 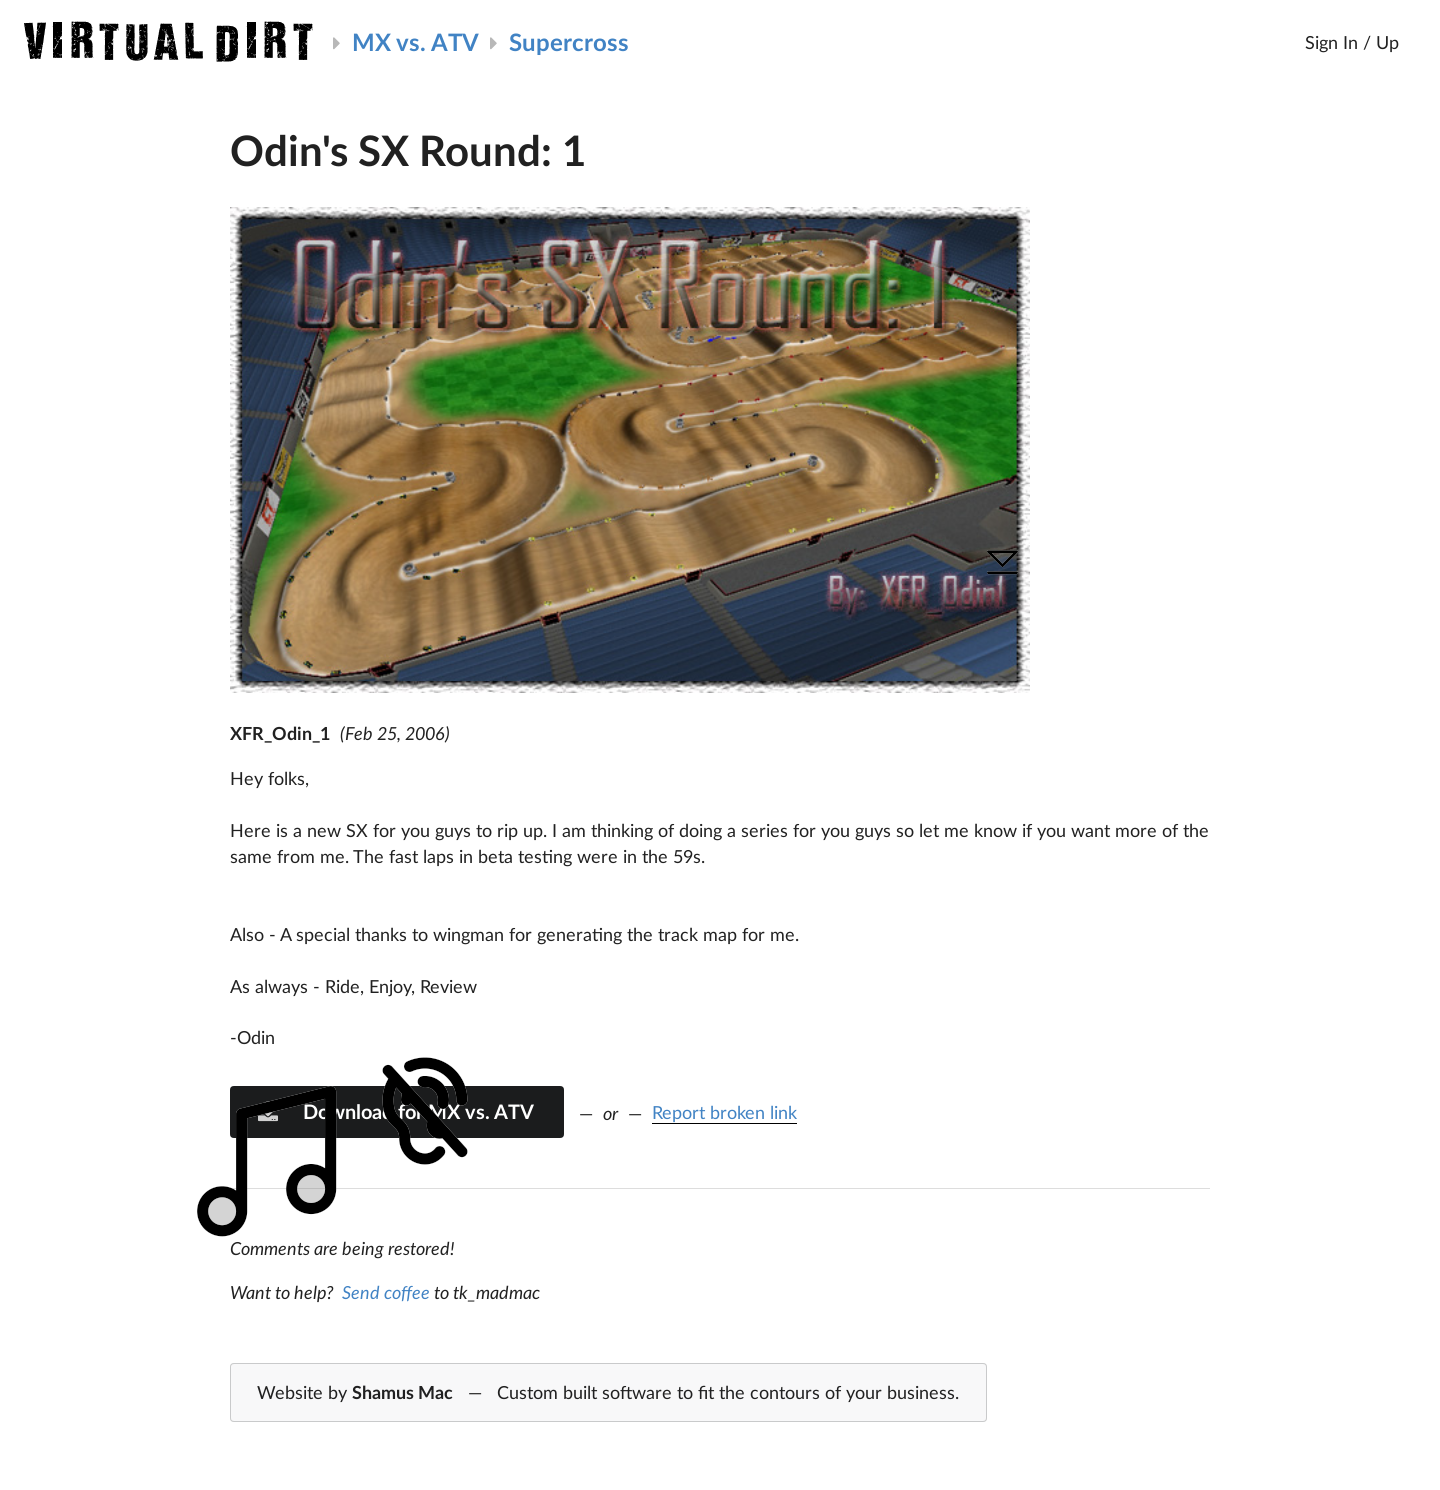 What do you see at coordinates (1002, 561) in the screenshot?
I see `expand content below` at bounding box center [1002, 561].